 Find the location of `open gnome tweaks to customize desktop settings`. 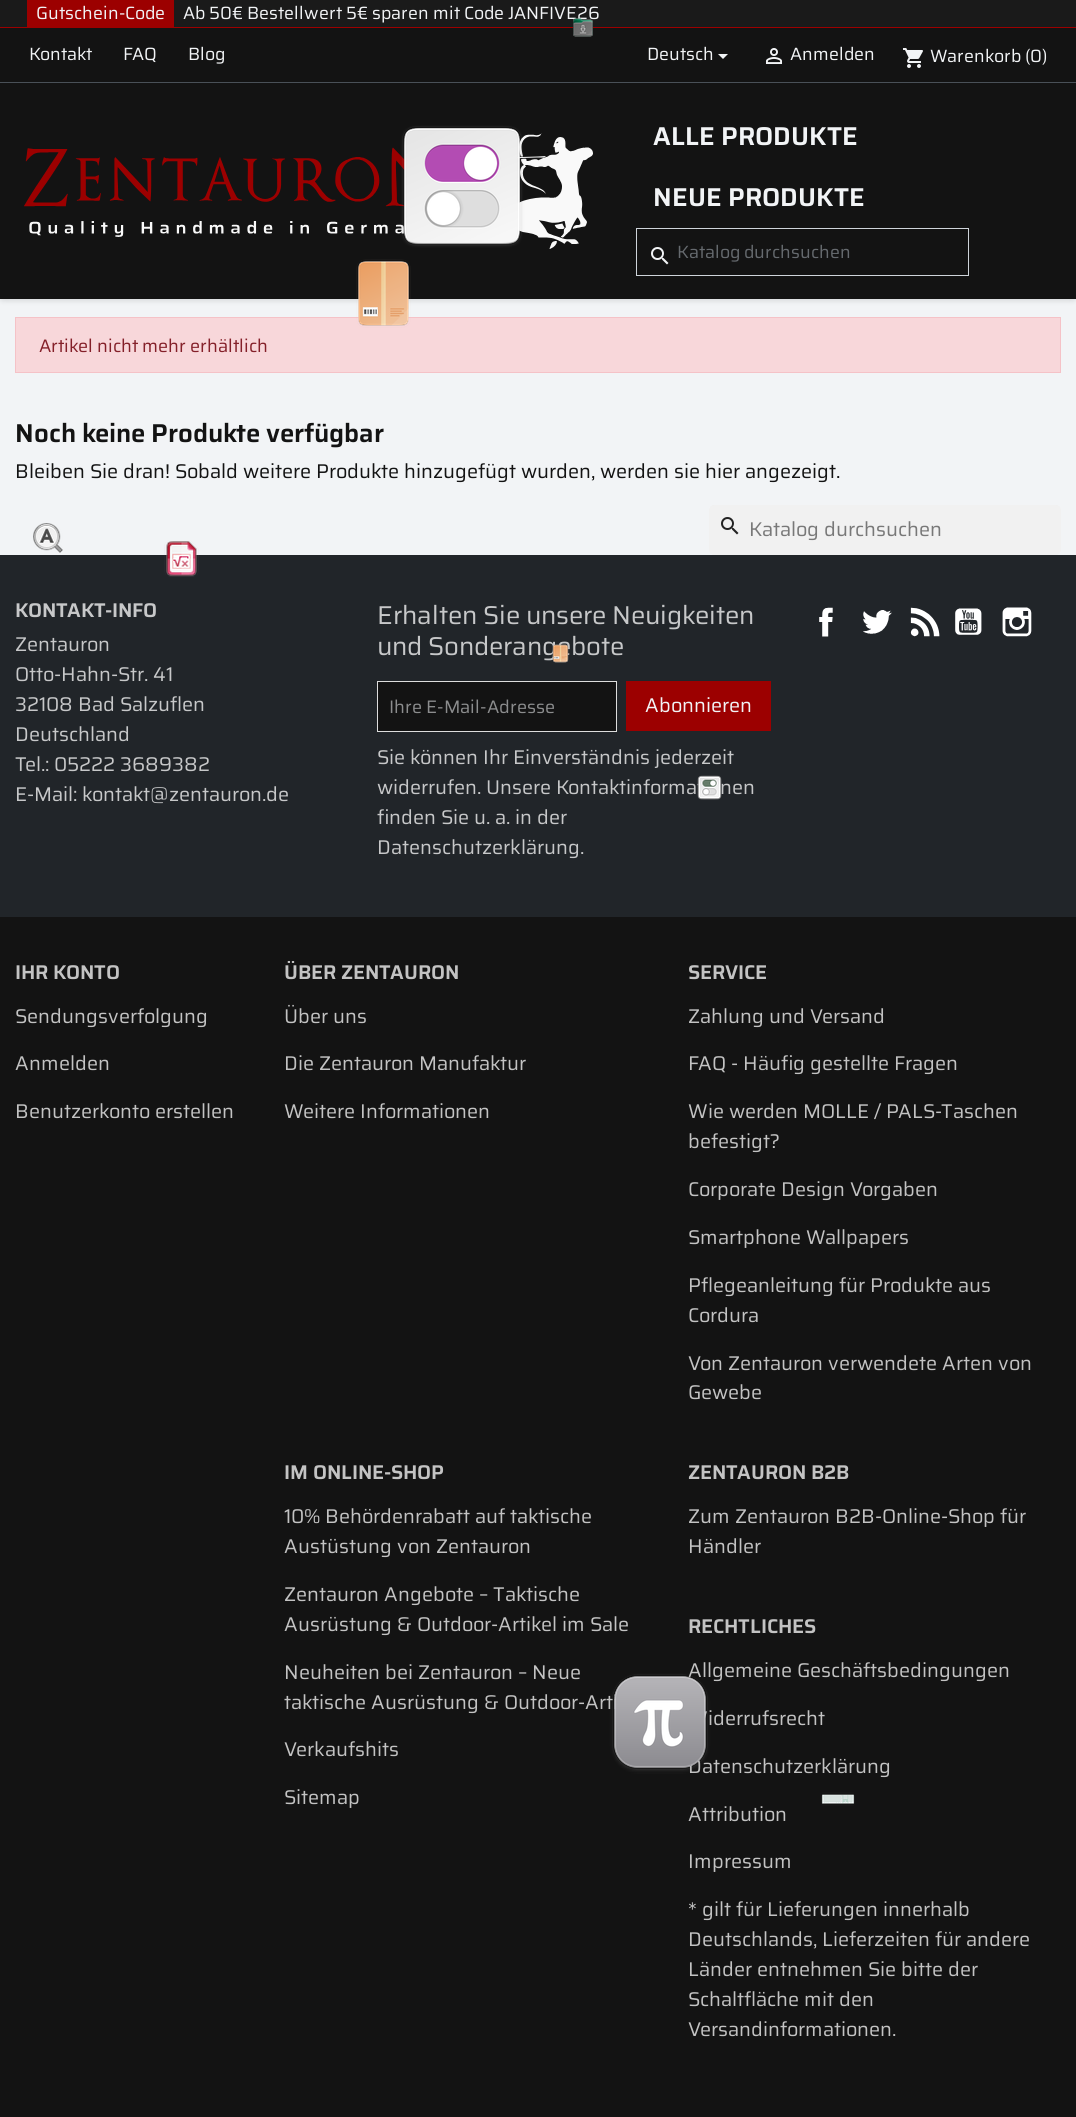

open gnome tweaks to customize desktop settings is located at coordinates (709, 787).